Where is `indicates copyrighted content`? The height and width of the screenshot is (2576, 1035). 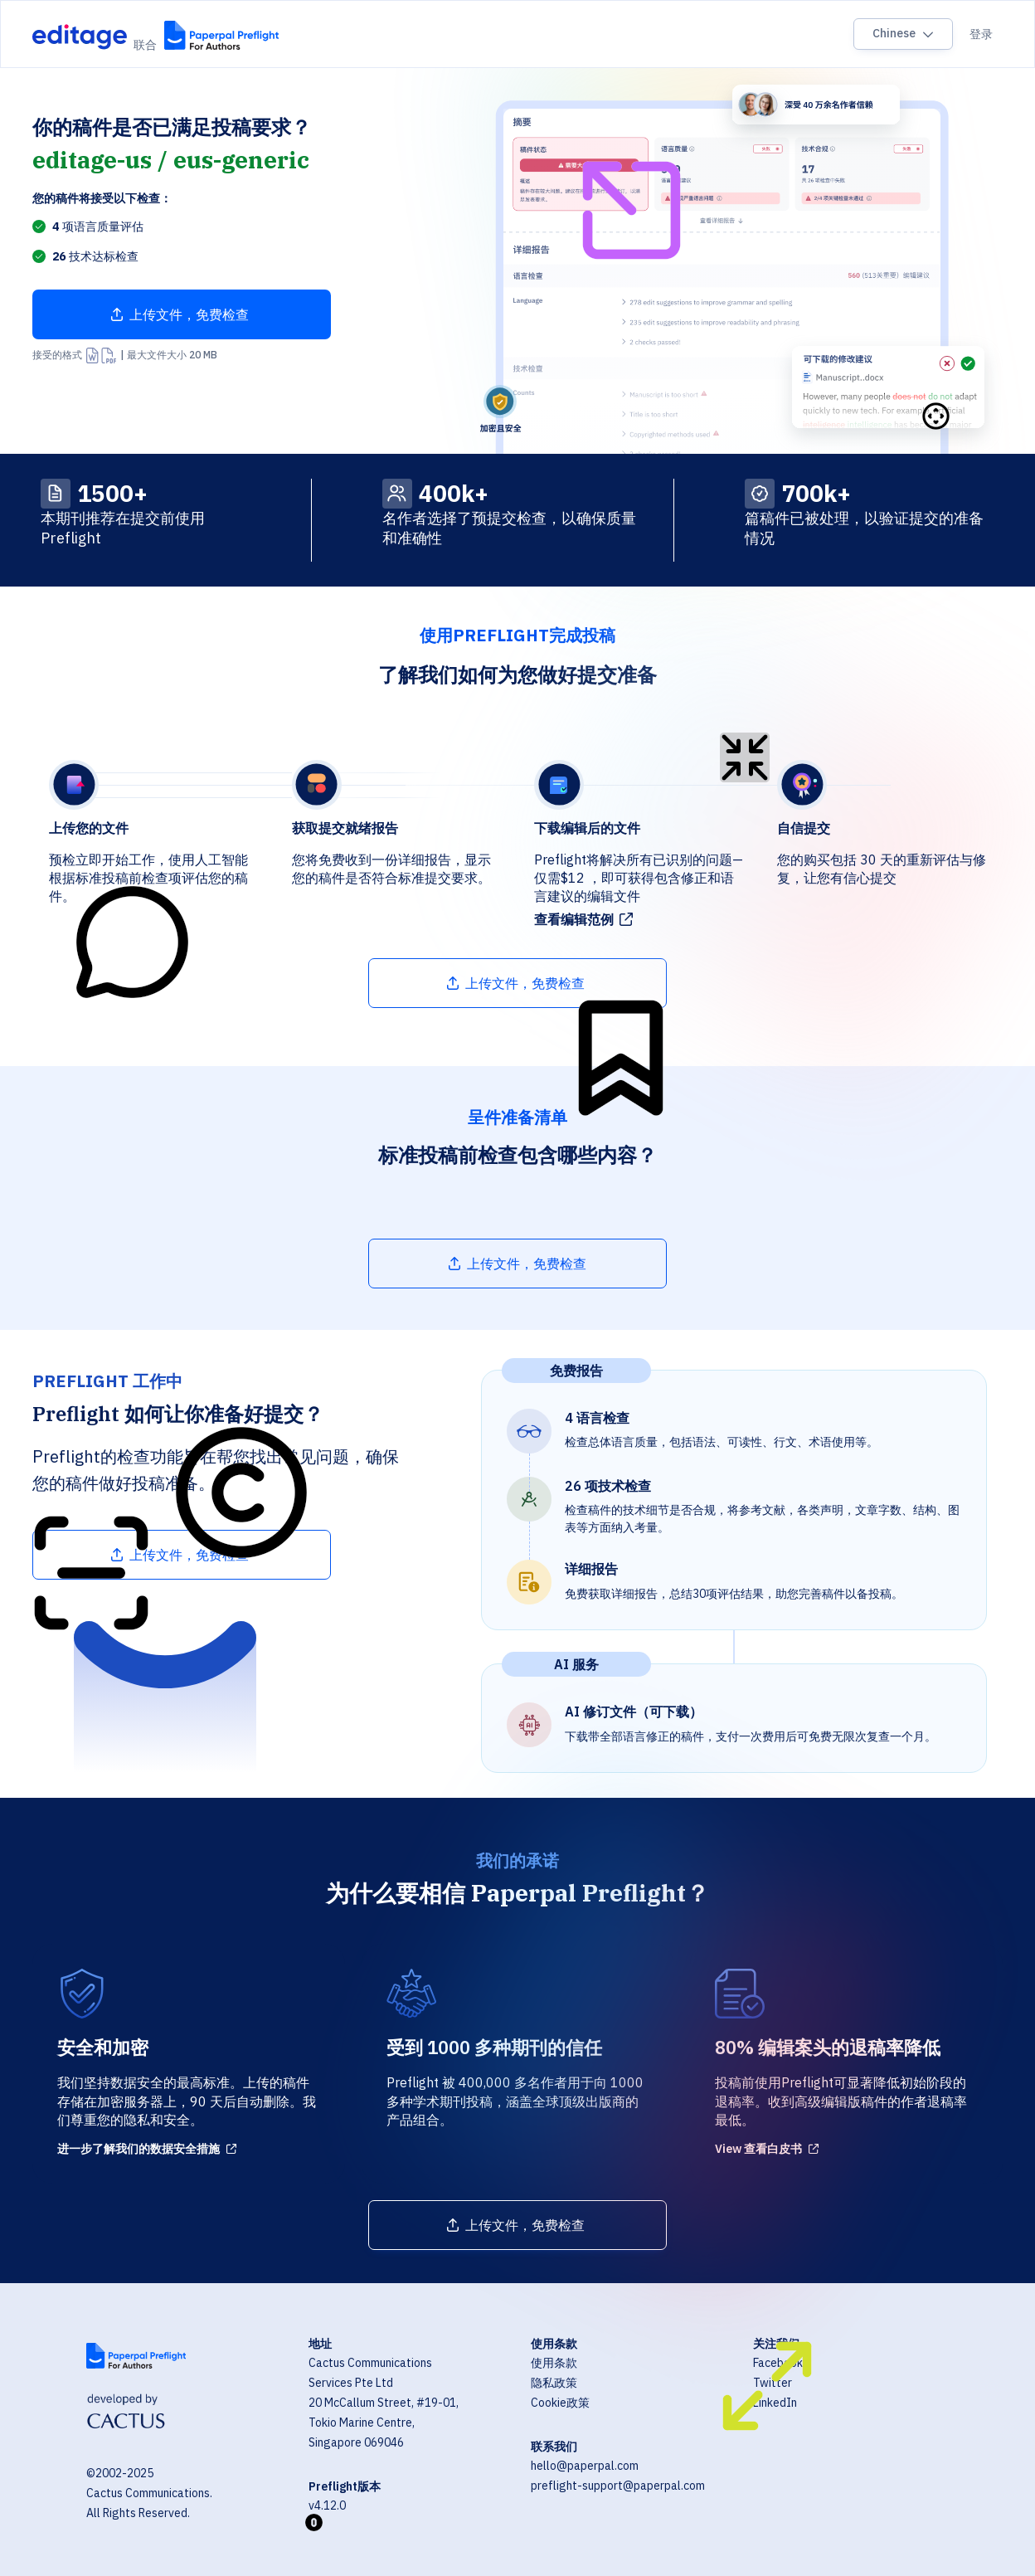
indicates copyrighted content is located at coordinates (241, 1493).